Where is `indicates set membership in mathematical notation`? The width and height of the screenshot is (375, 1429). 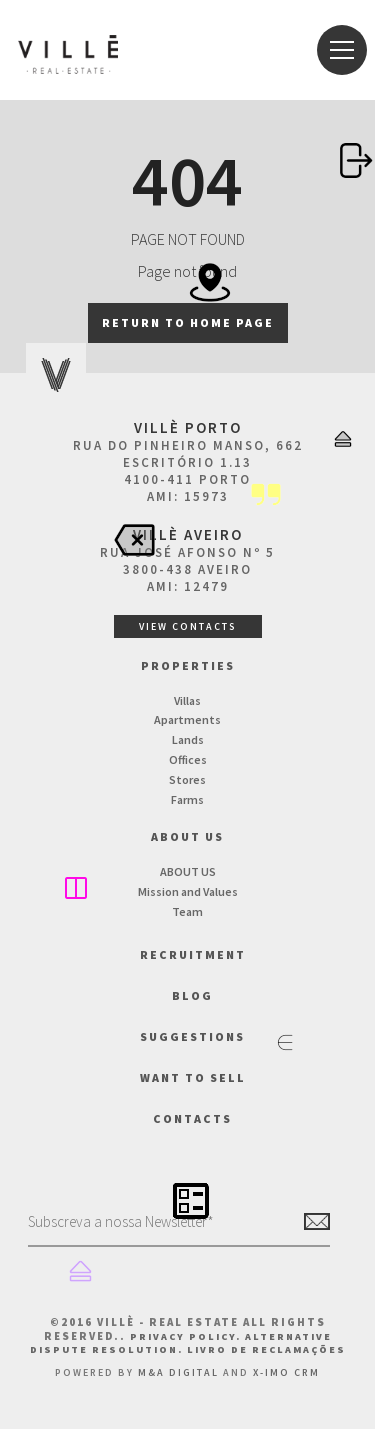
indicates set membership in mathematical notation is located at coordinates (285, 1042).